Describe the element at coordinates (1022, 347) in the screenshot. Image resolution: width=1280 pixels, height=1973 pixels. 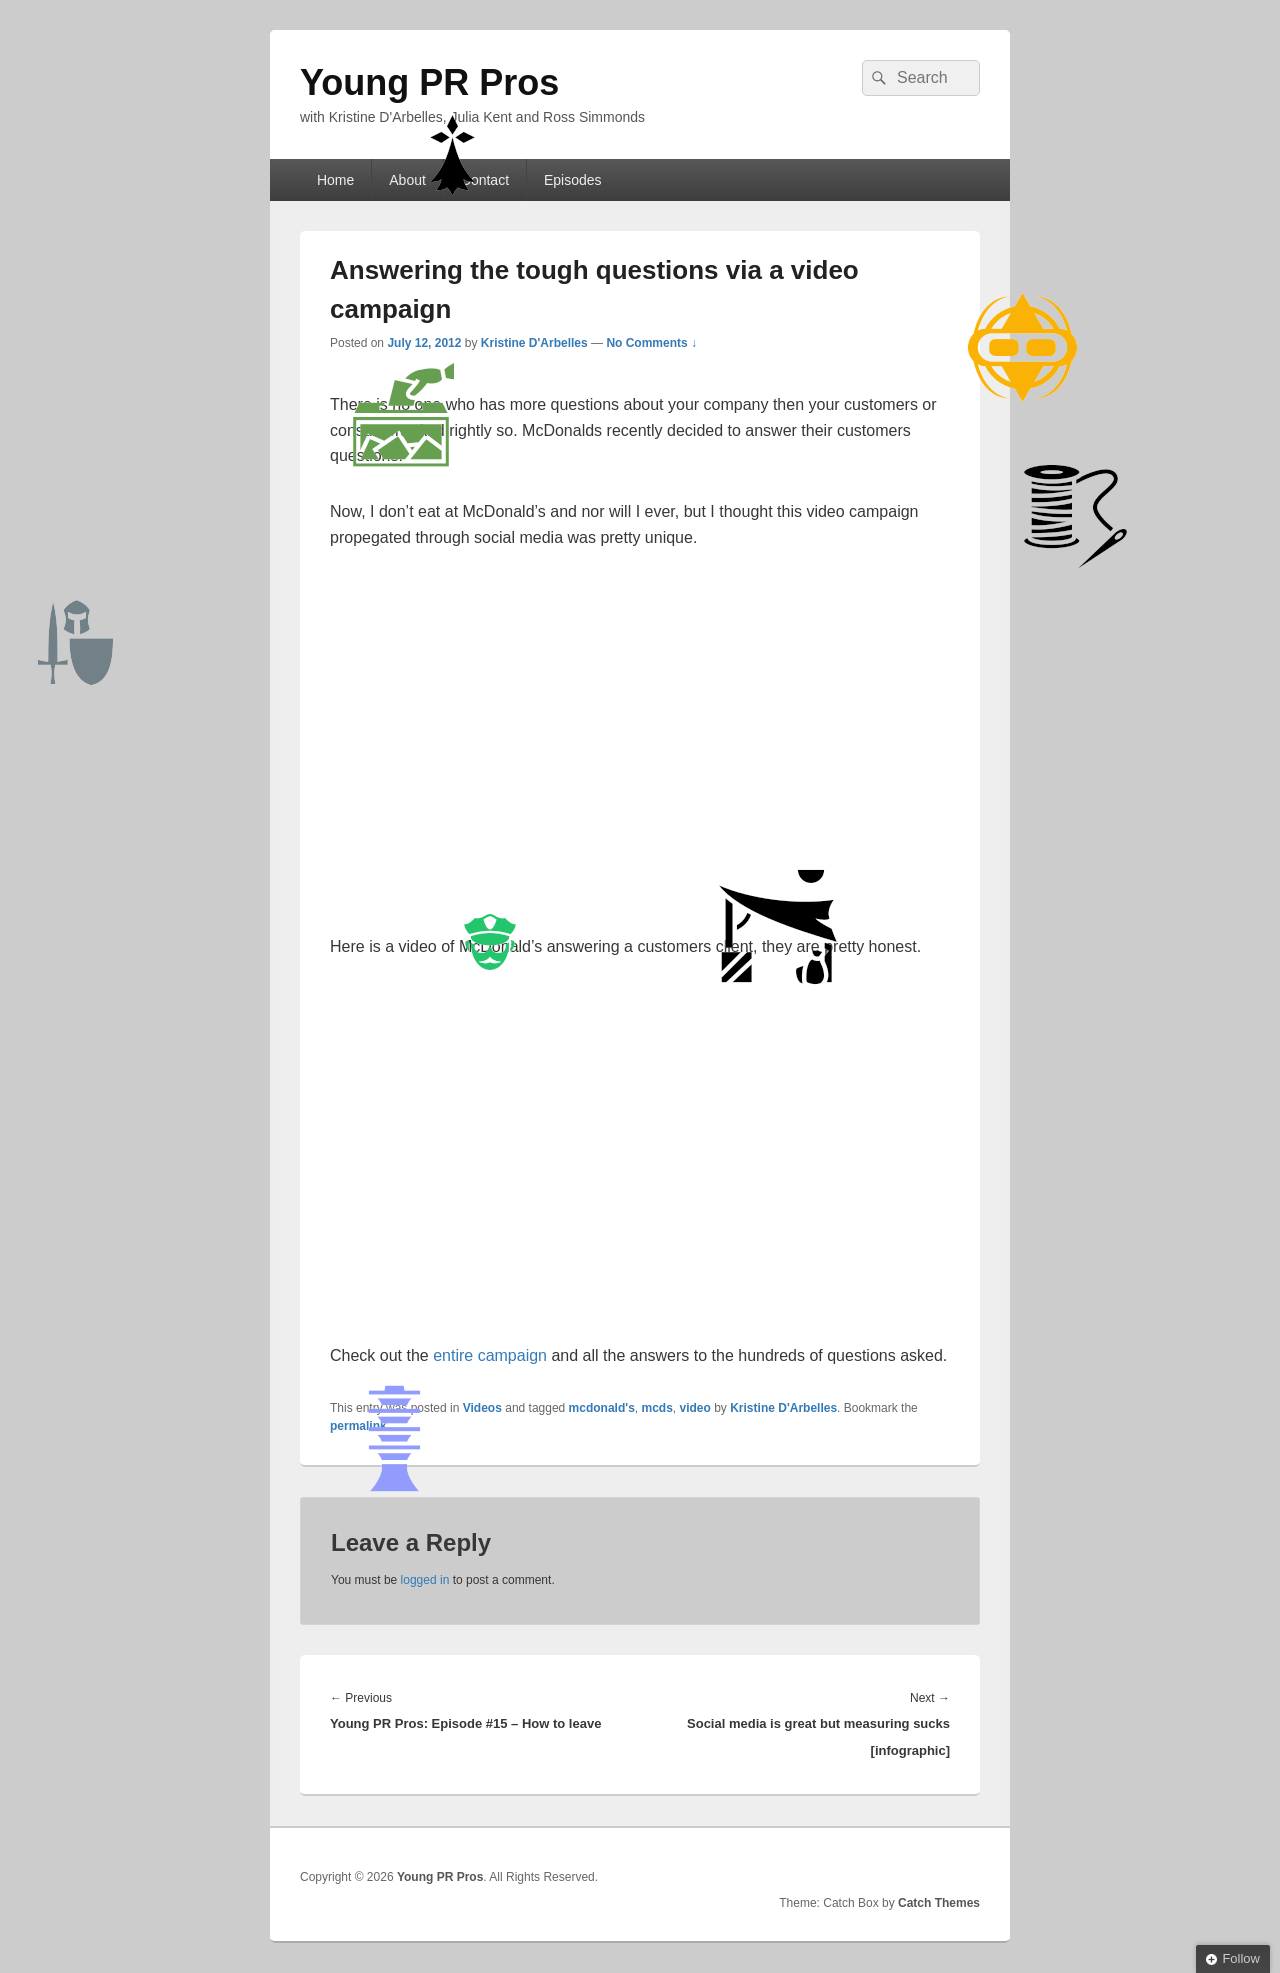
I see `virtual reality or VR mode toggle` at that location.